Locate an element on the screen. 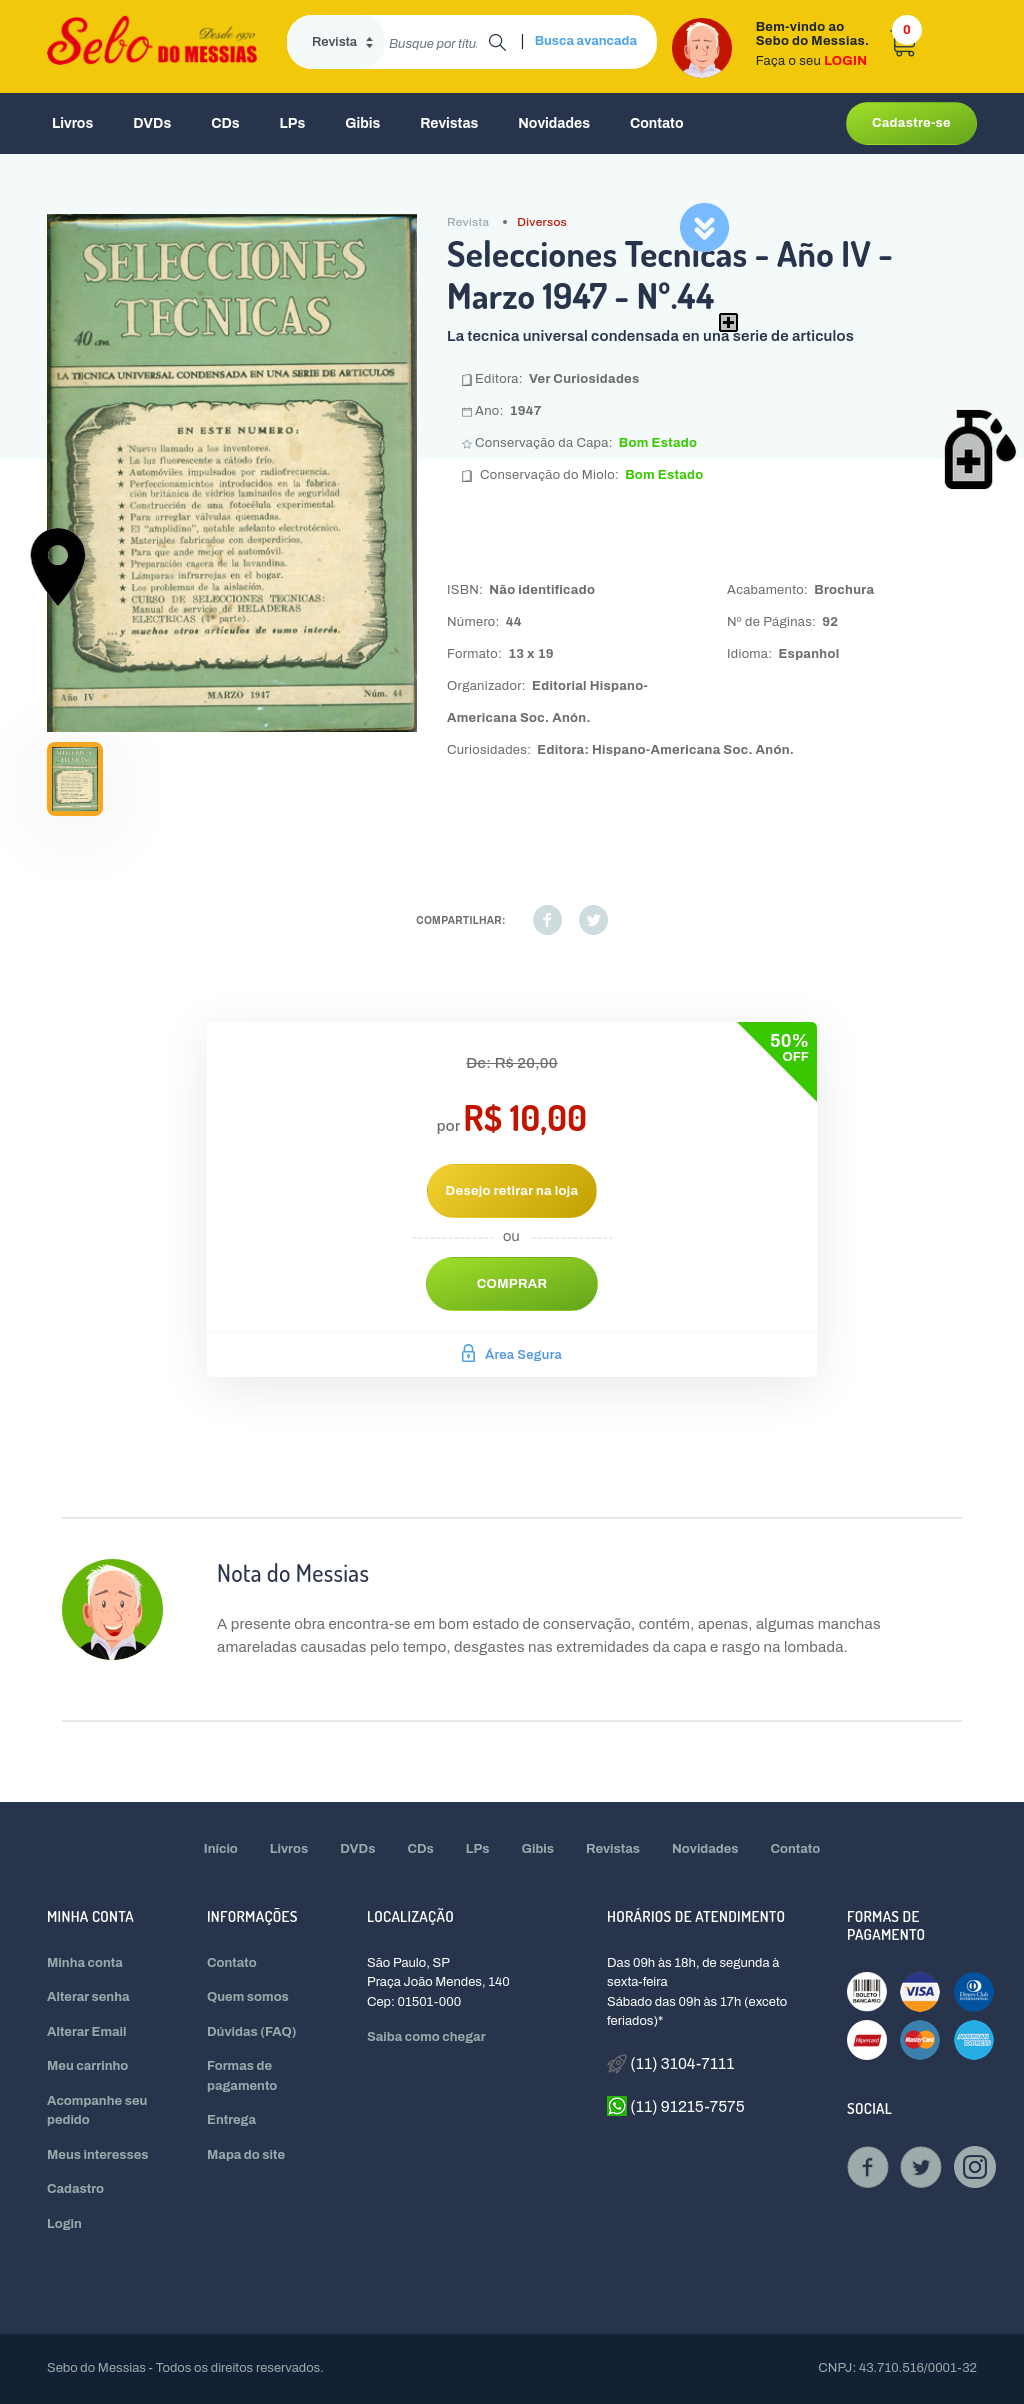 This screenshot has width=1024, height=2404. view current location on map is located at coordinates (58, 567).